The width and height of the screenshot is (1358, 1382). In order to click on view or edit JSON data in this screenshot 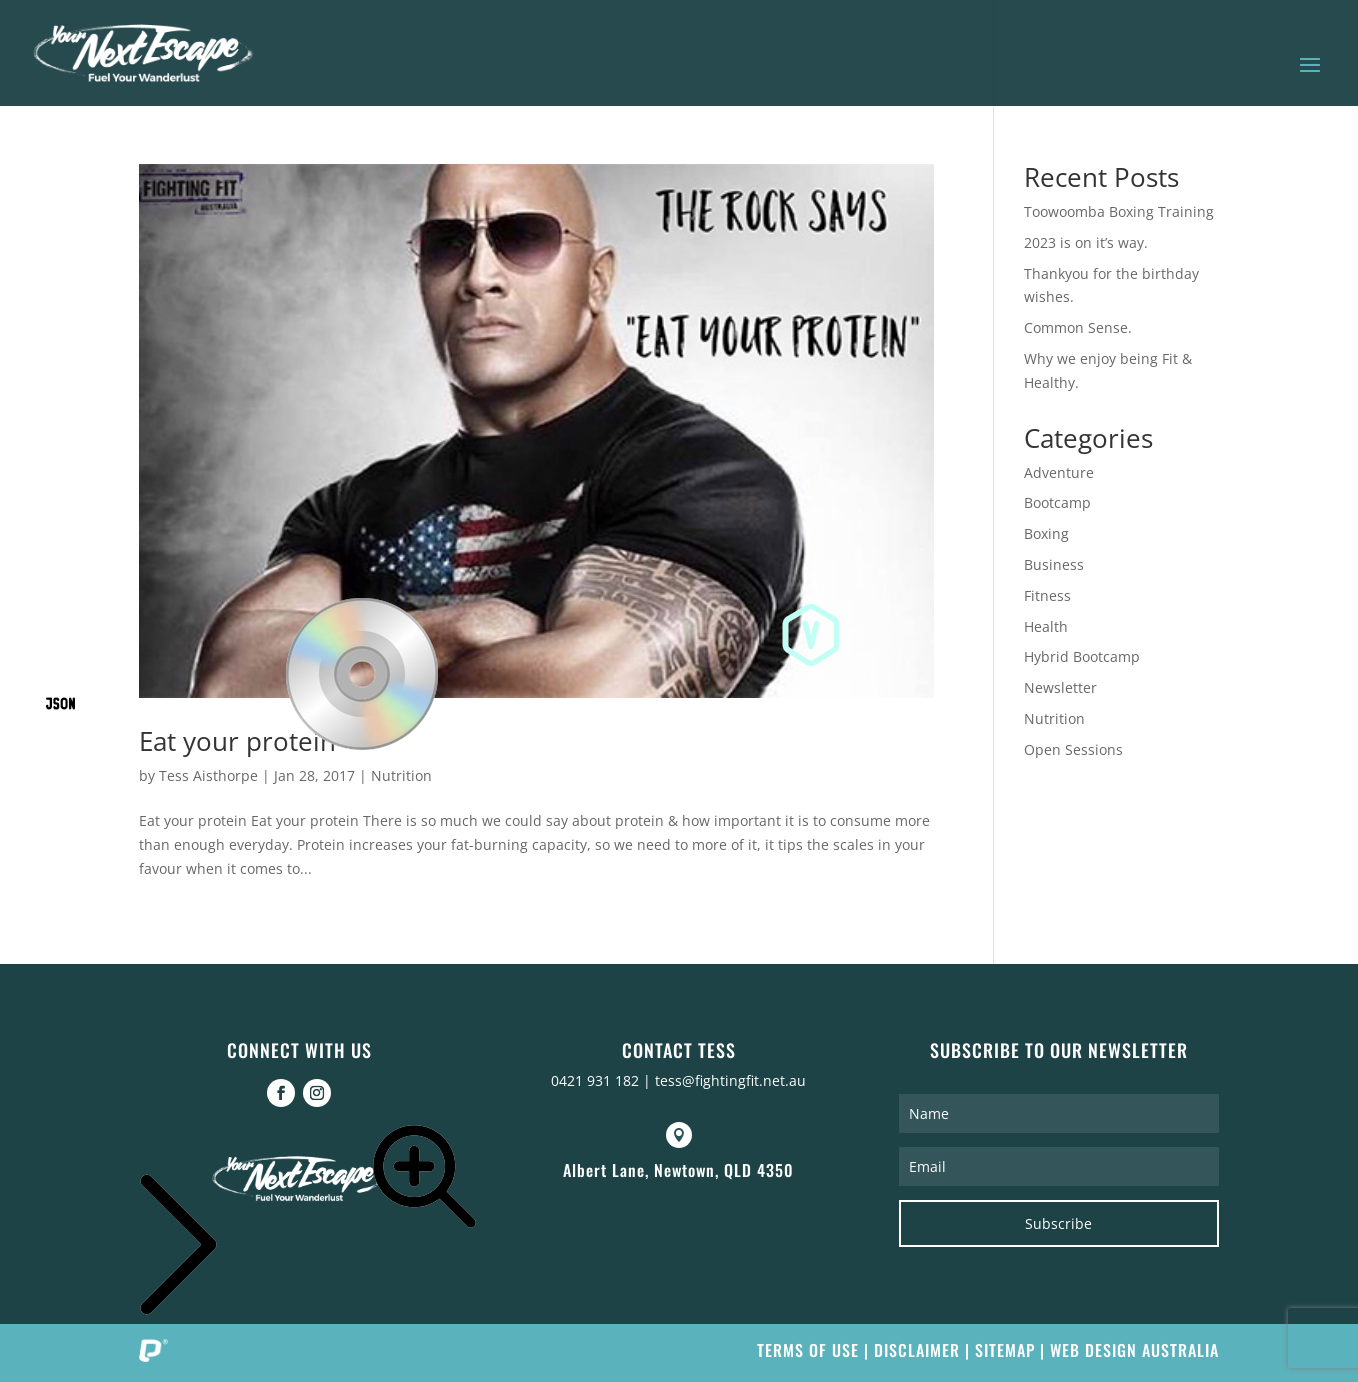, I will do `click(60, 703)`.